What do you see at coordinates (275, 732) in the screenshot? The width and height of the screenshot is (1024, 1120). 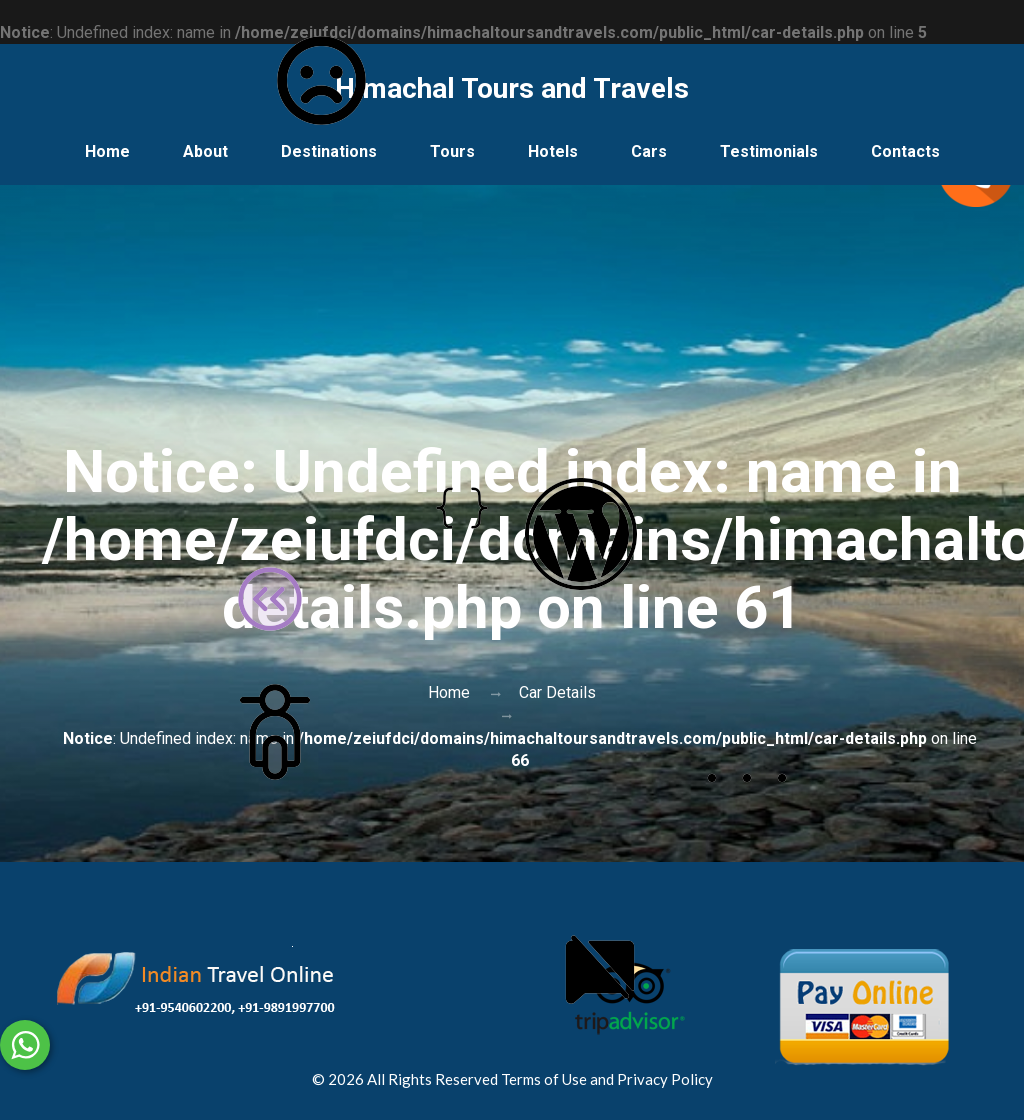 I see `select moped or scooter delivery option` at bounding box center [275, 732].